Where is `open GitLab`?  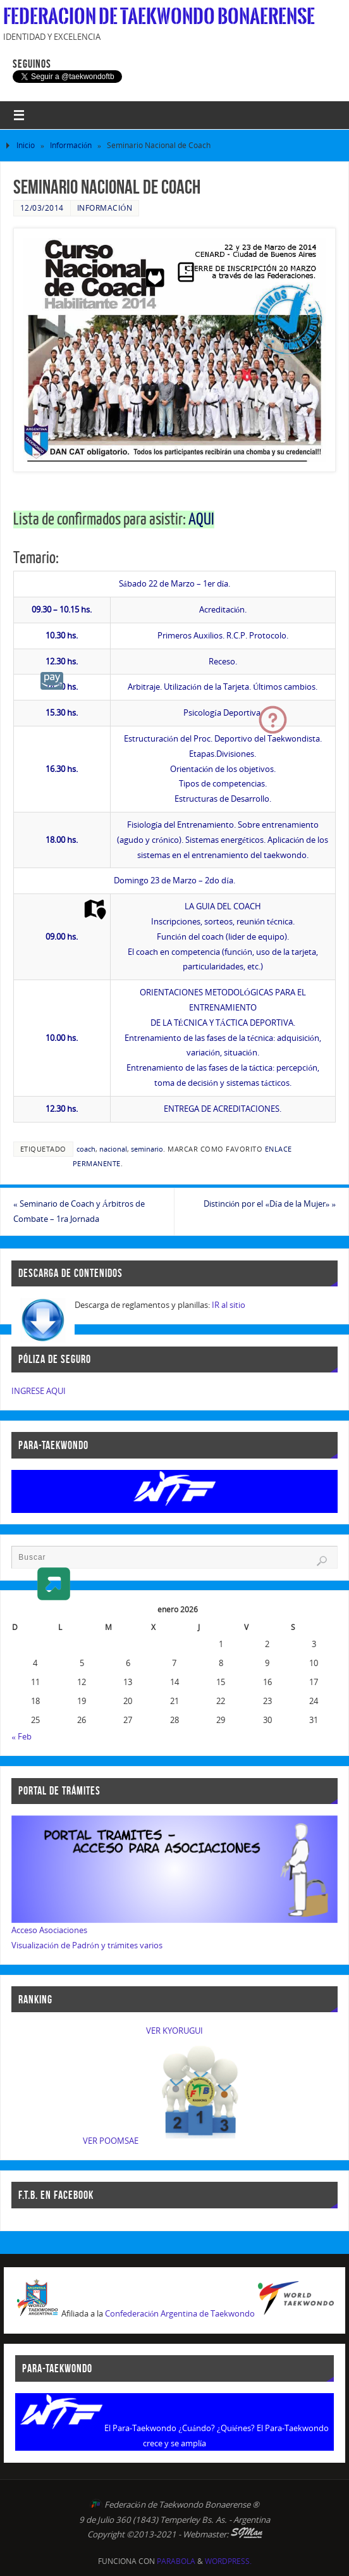
open GitLab is located at coordinates (155, 278).